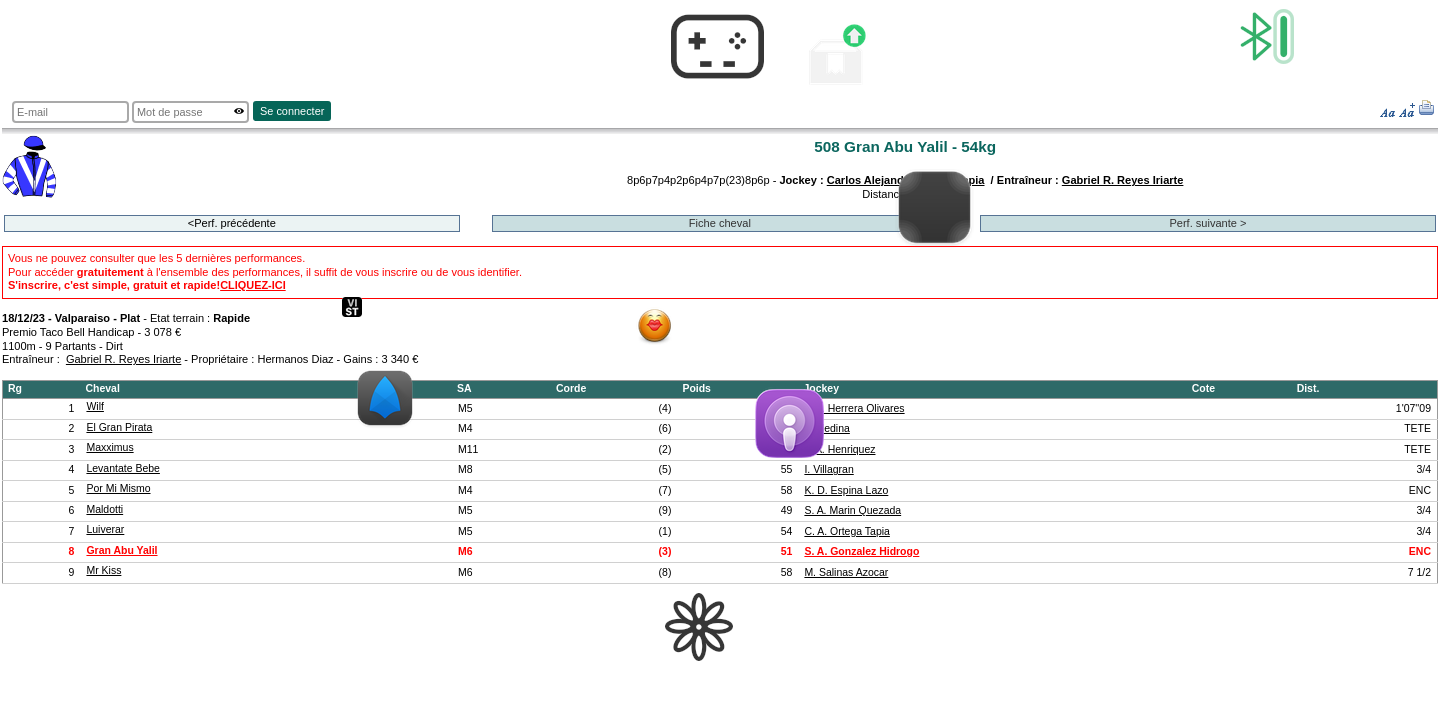 This screenshot has height=720, width=1440. I want to click on configure screen edge gestures and hot corners, so click(934, 208).